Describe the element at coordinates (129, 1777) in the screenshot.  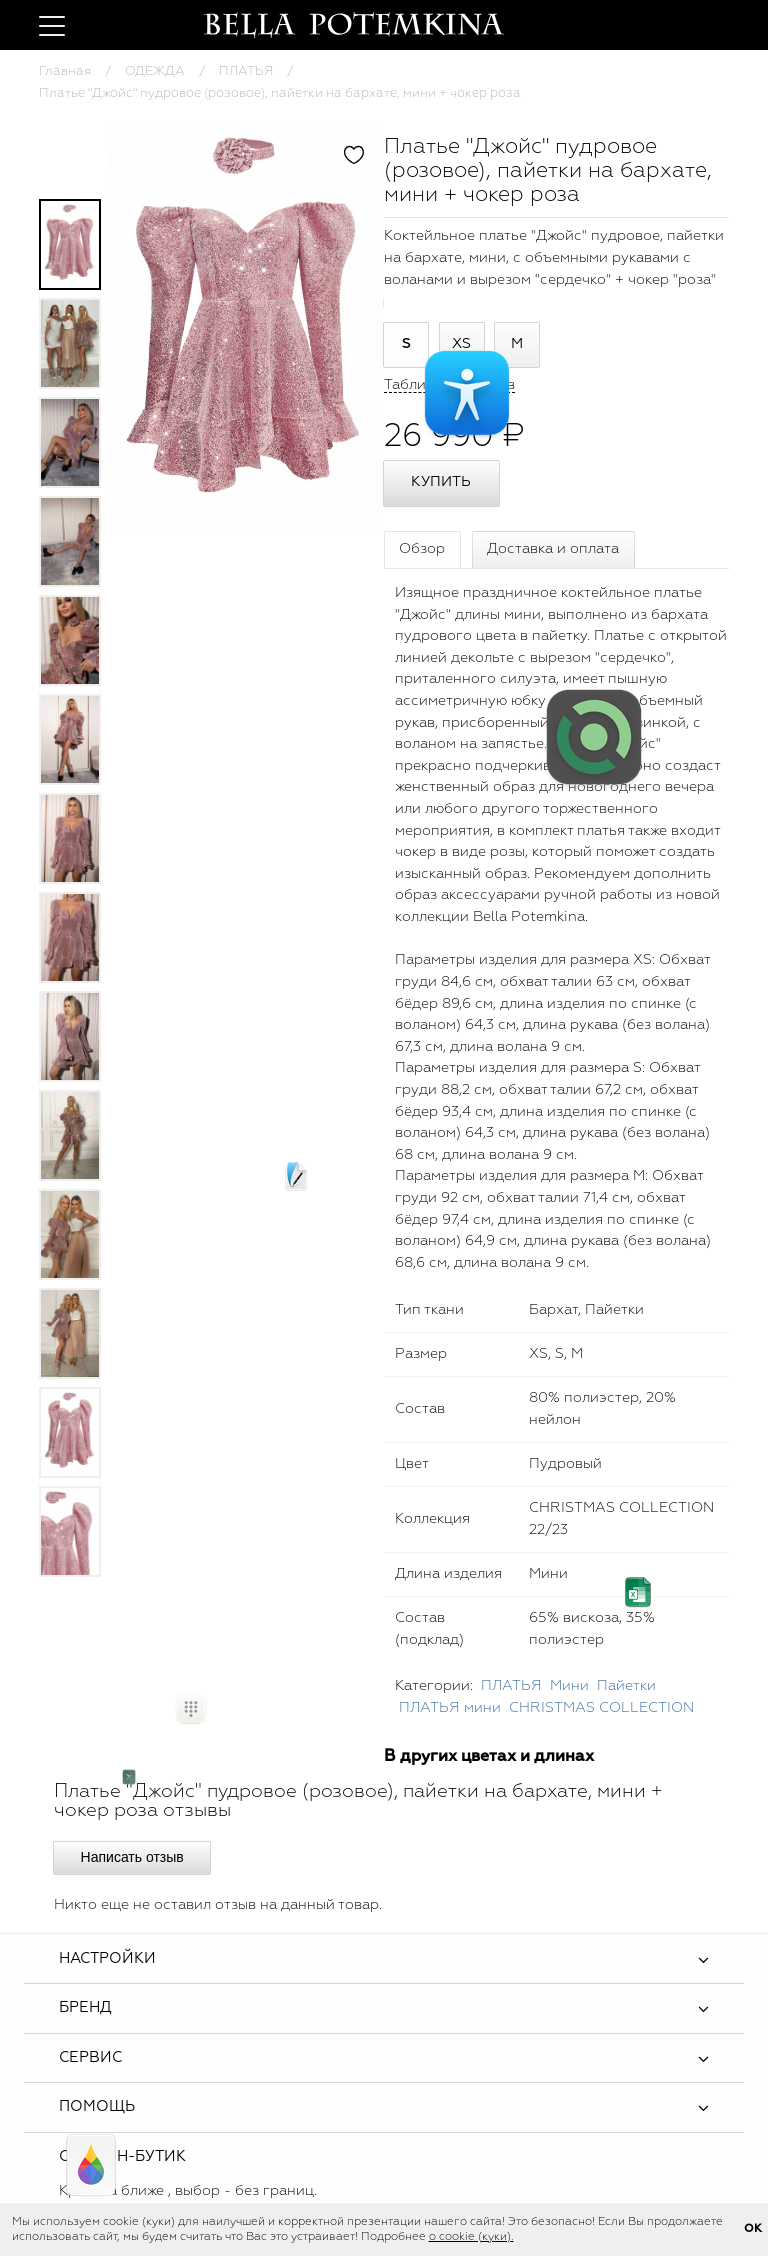
I see `snap application package file` at that location.